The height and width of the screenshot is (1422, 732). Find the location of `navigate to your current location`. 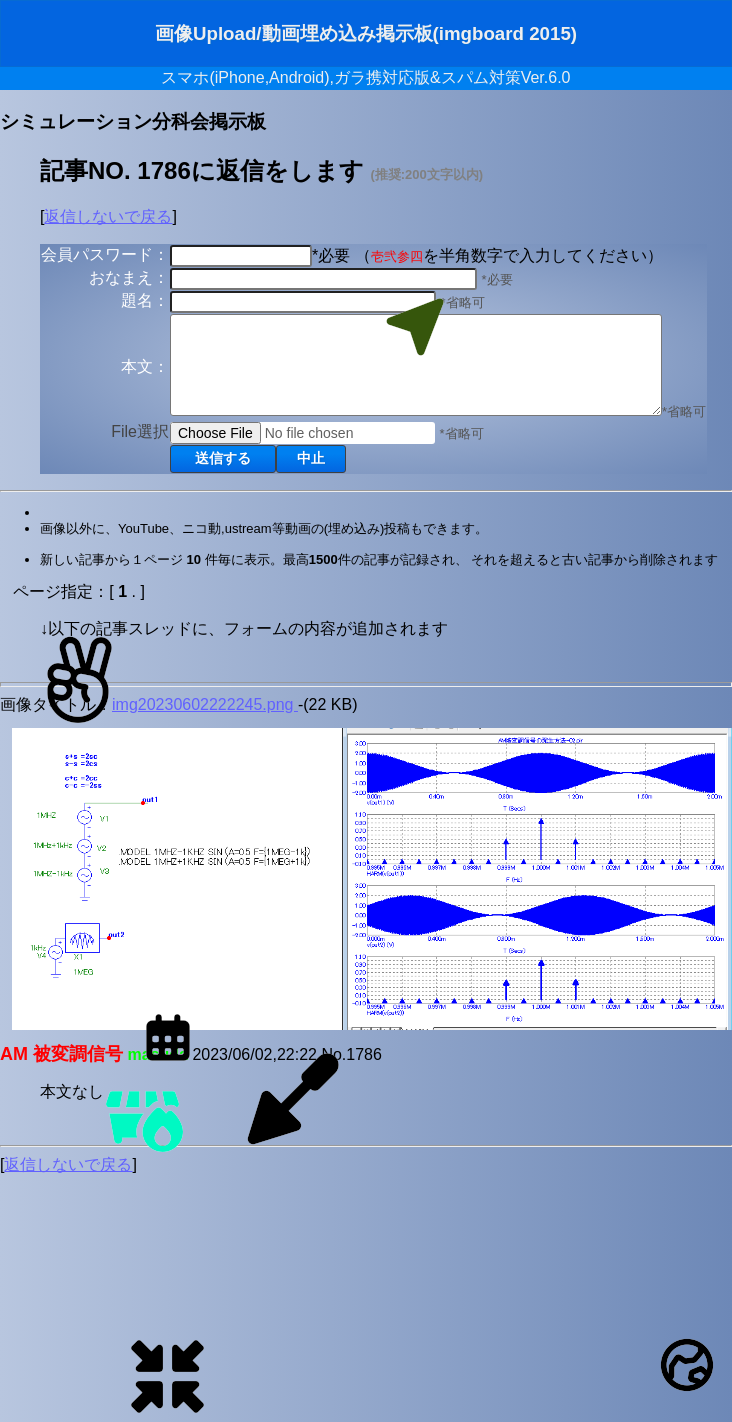

navigate to your current location is located at coordinates (417, 325).